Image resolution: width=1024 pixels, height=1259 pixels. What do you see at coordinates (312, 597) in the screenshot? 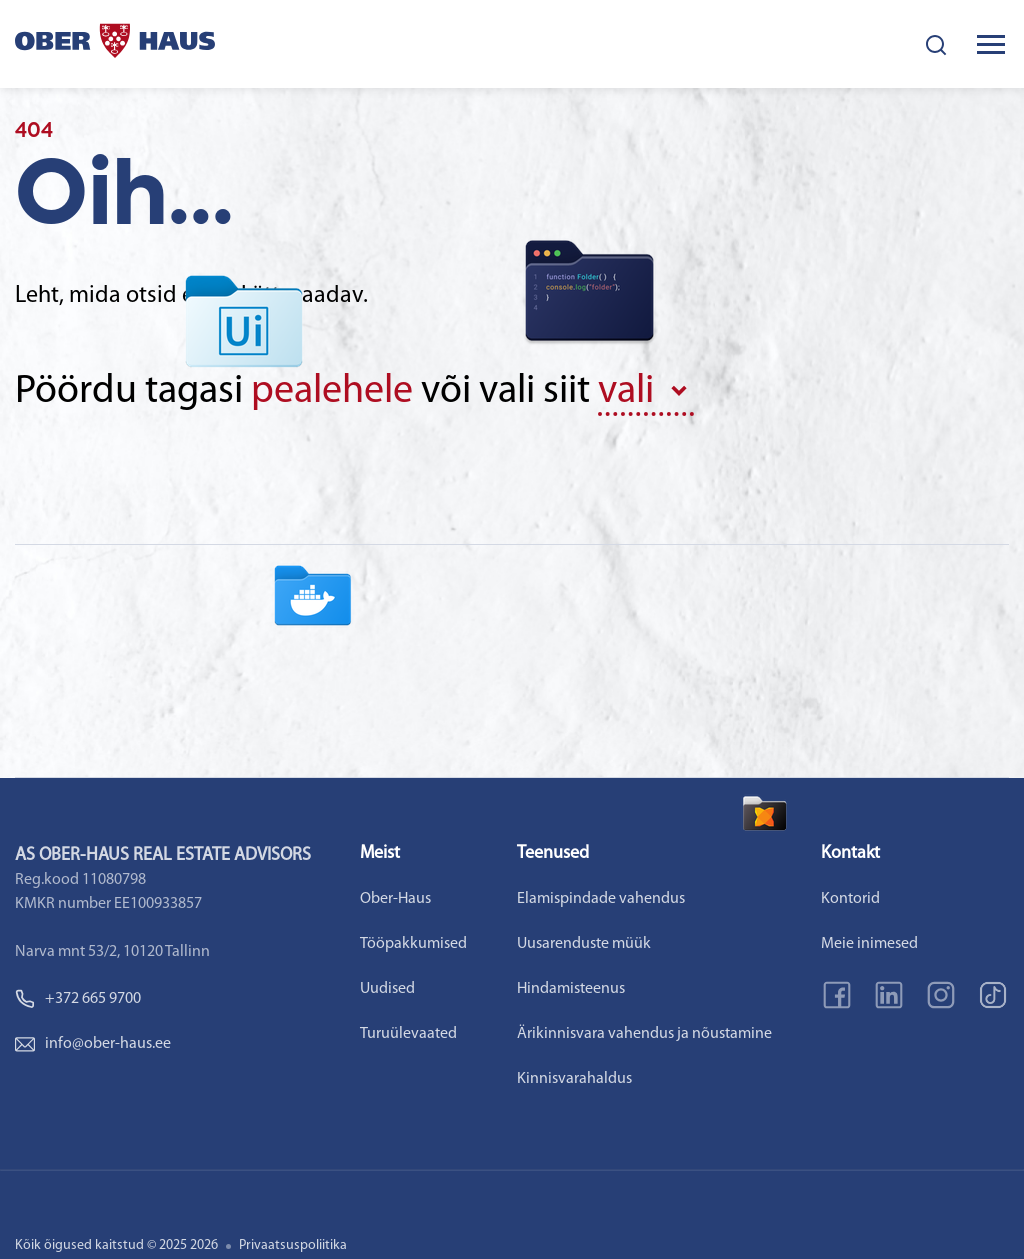
I see `open folder containing docker projects` at bounding box center [312, 597].